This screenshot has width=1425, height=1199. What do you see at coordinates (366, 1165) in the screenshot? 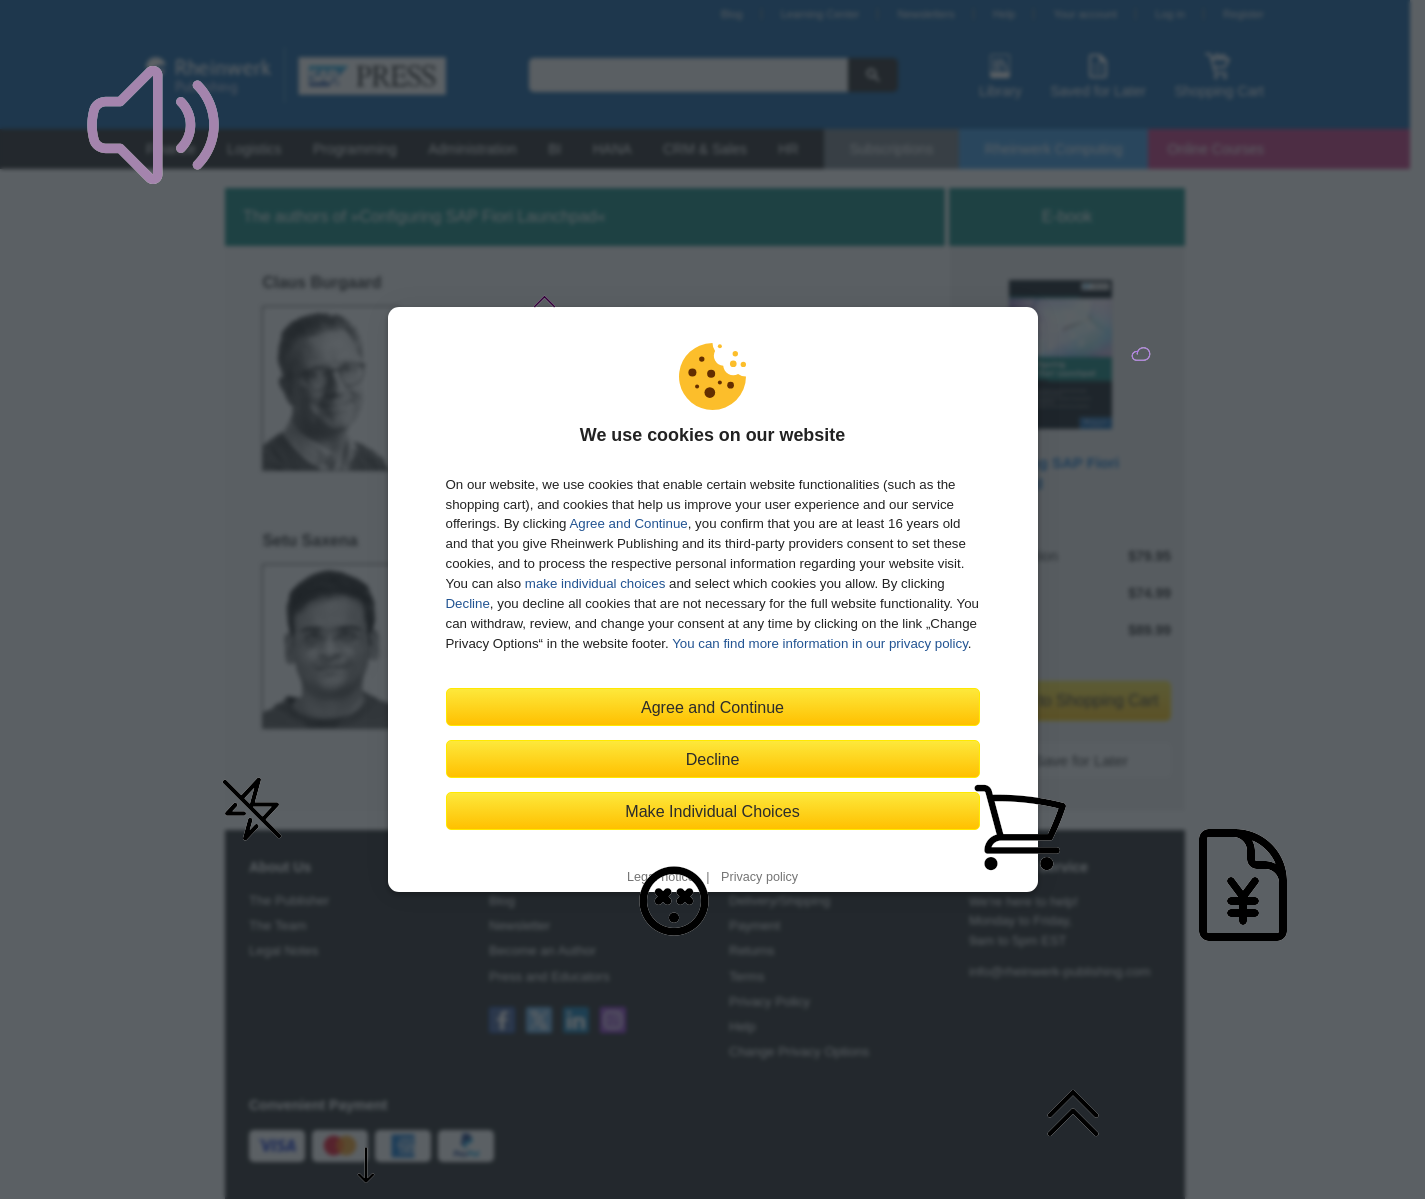
I see `scroll down for more content` at bounding box center [366, 1165].